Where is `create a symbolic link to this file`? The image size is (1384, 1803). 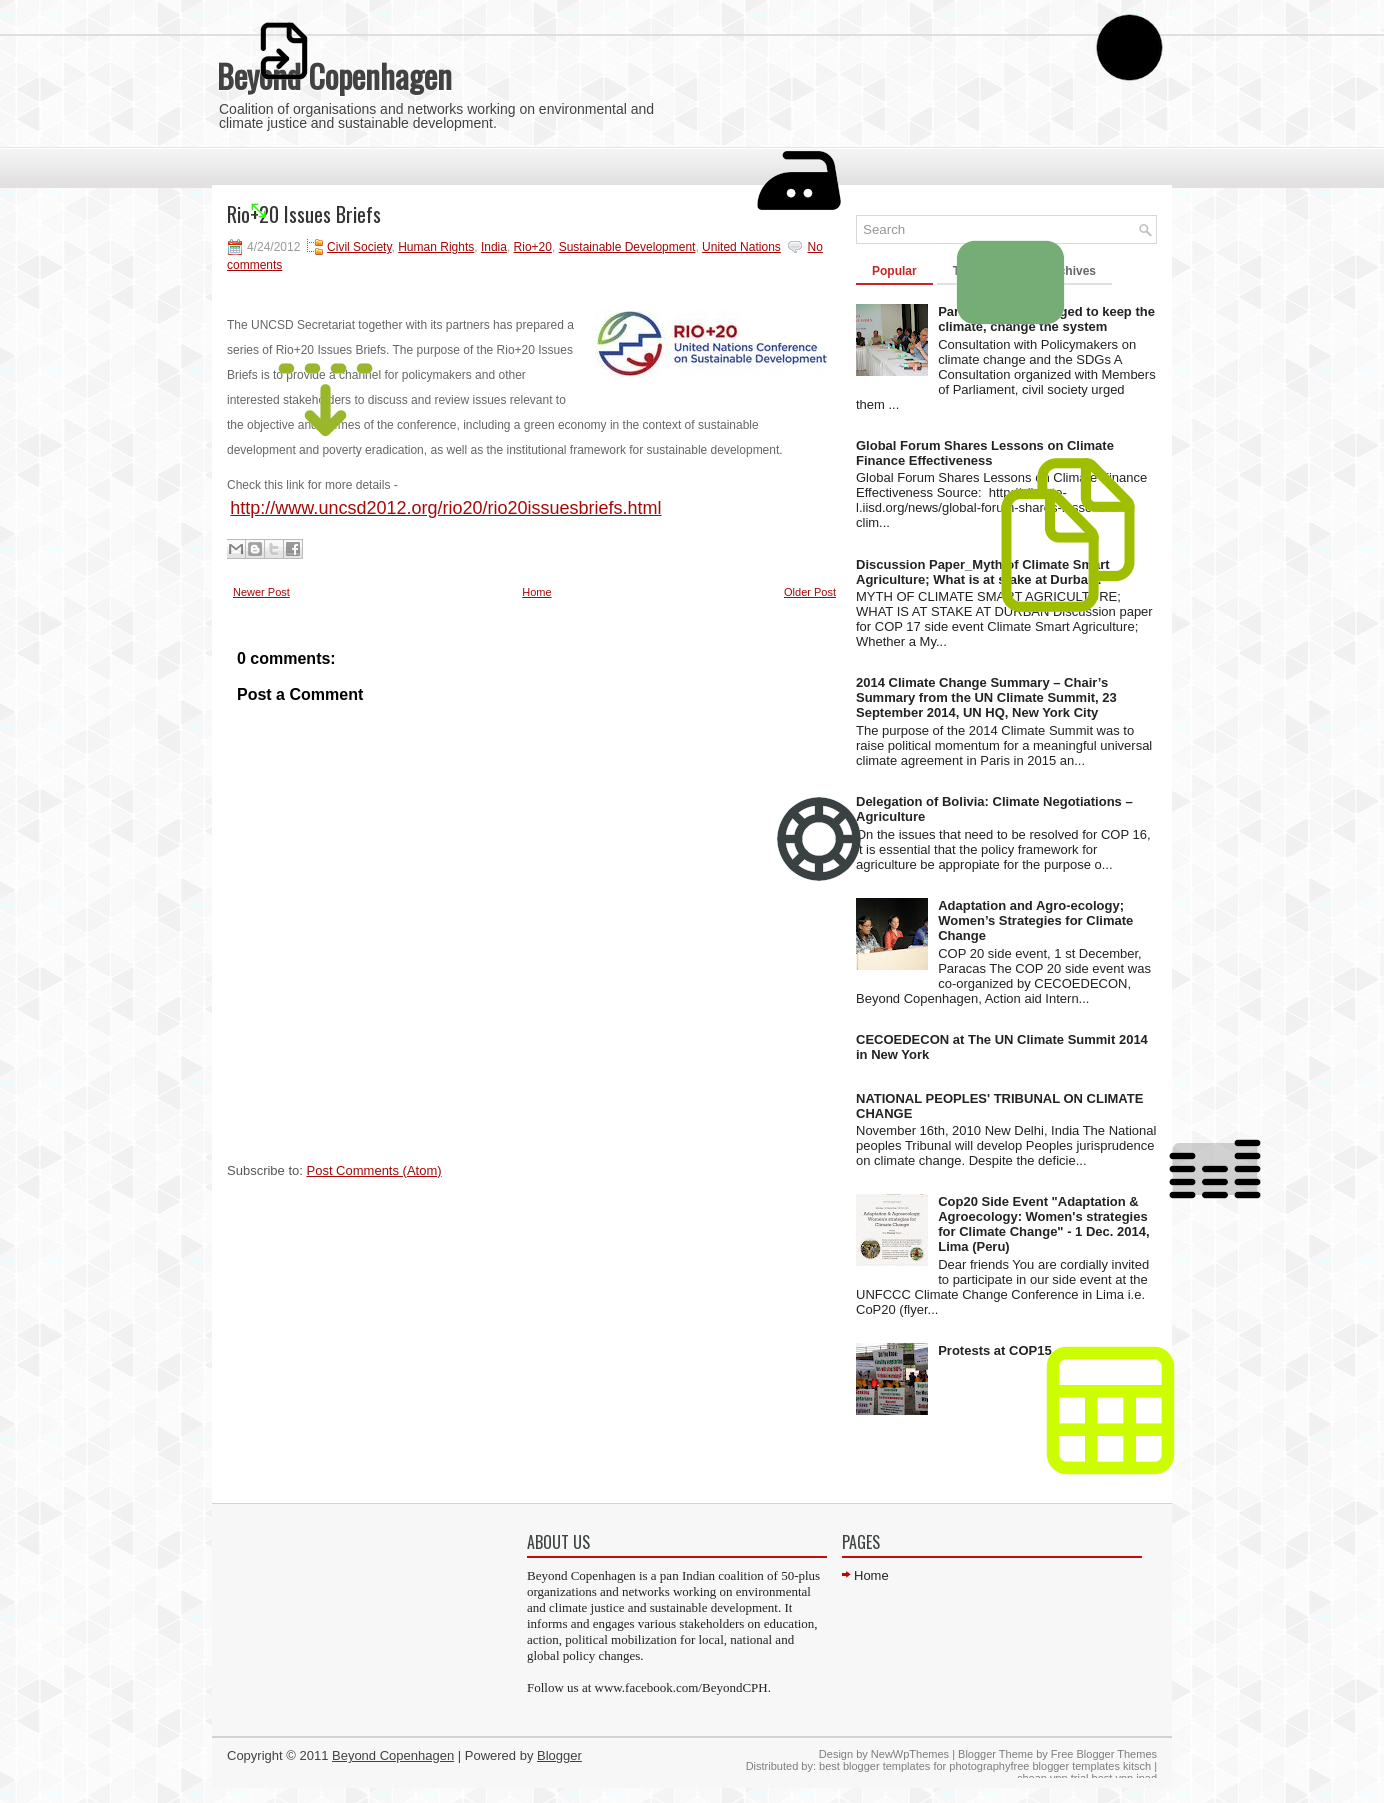
create a symbolic link to this file is located at coordinates (284, 51).